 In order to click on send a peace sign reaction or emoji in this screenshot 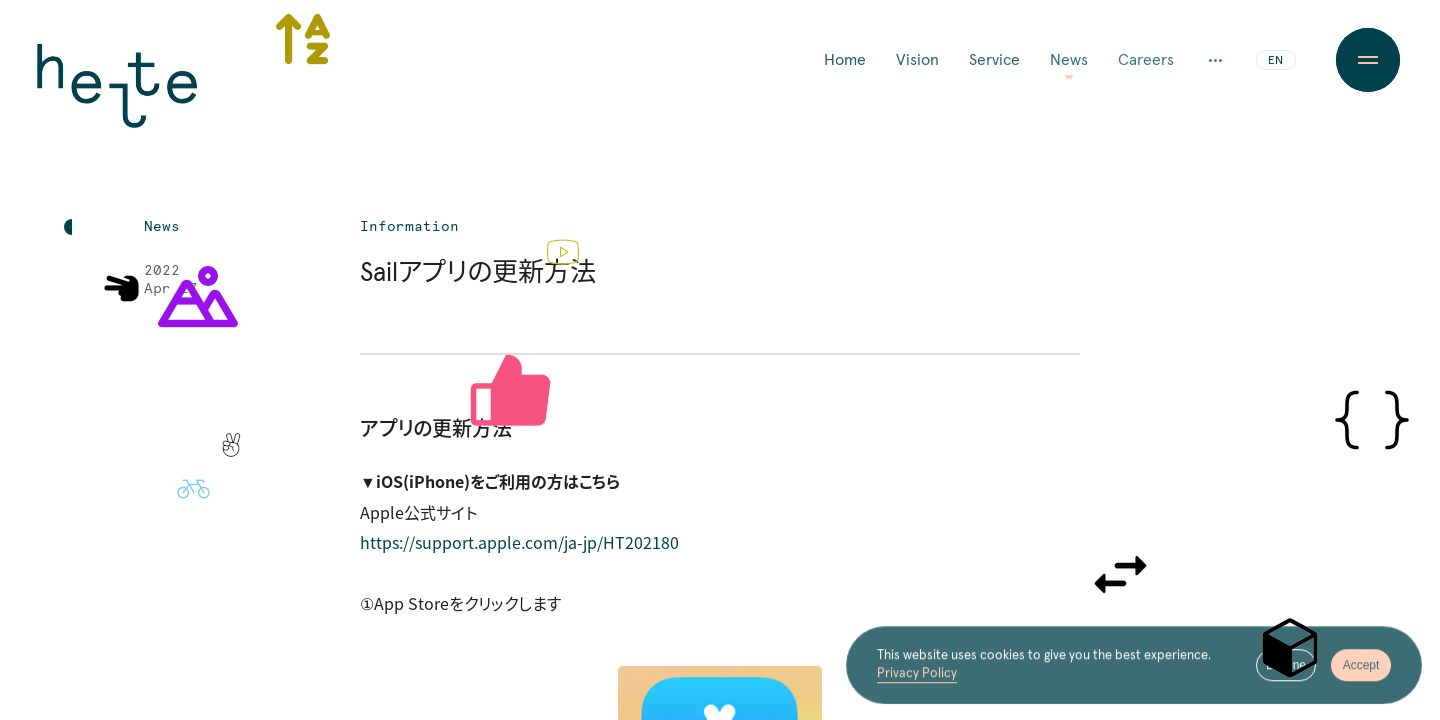, I will do `click(231, 445)`.